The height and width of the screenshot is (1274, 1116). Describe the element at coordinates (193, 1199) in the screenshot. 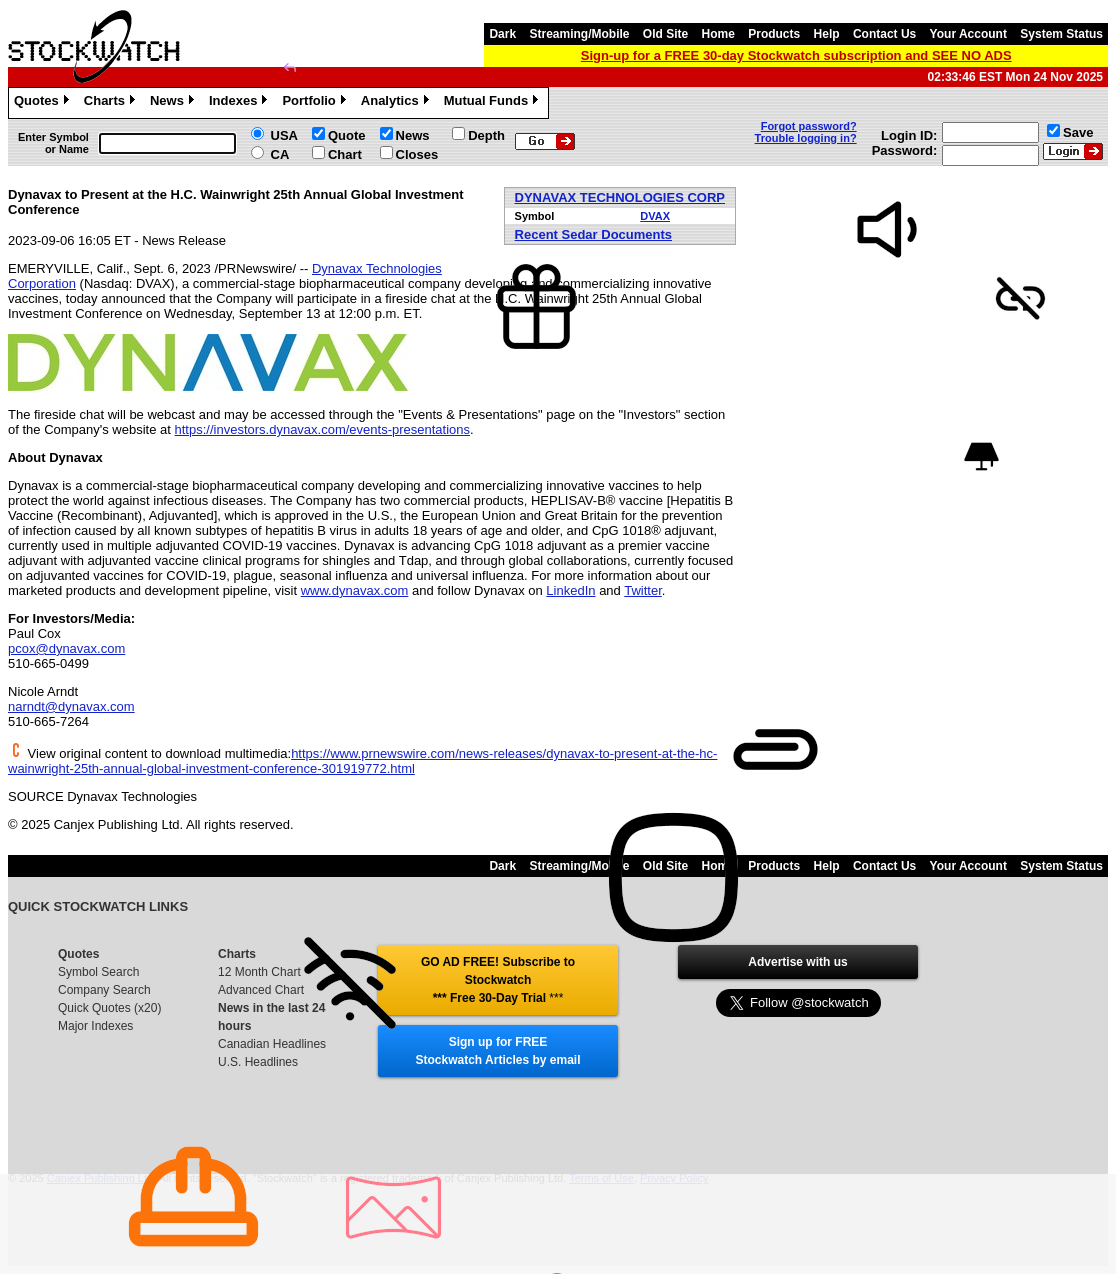

I see `access construction or safety settings` at that location.